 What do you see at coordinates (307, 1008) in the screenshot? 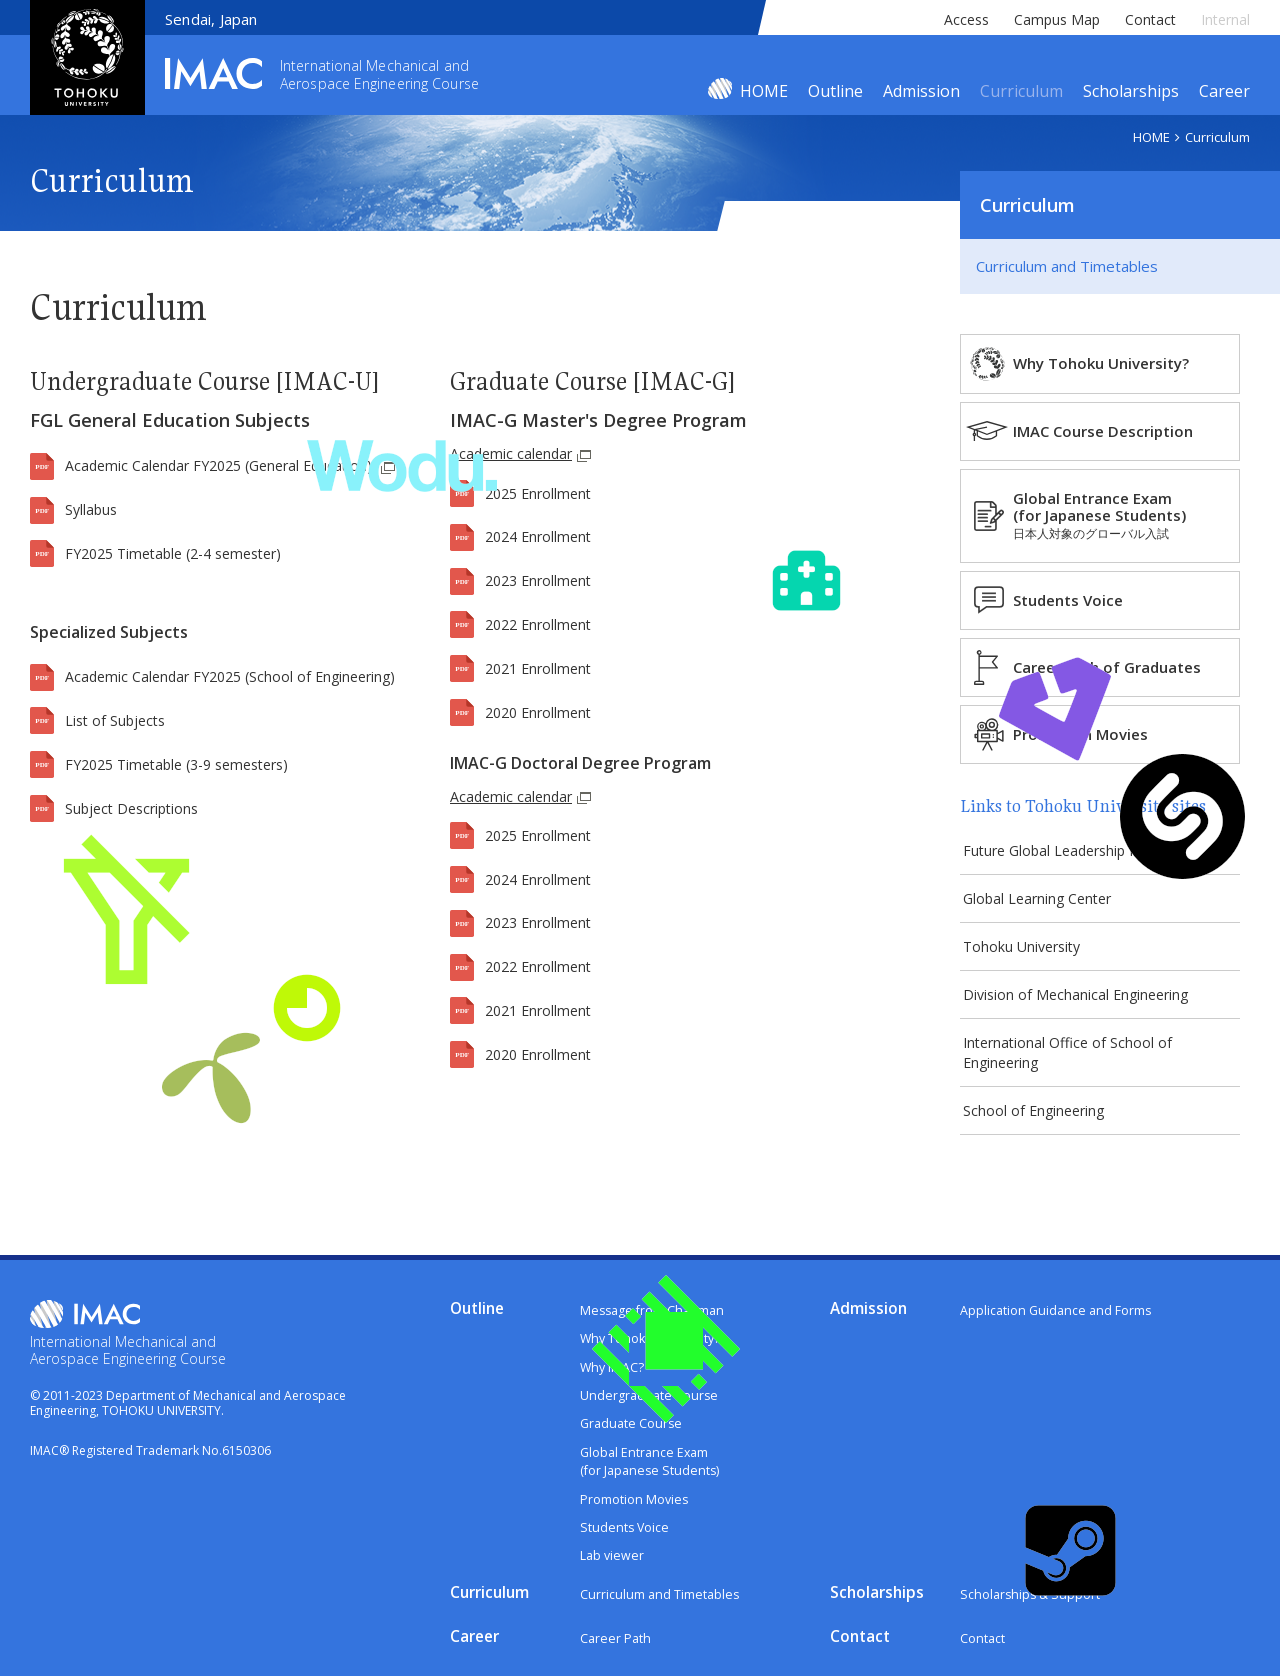
I see `indicates loading or processing in progress` at bounding box center [307, 1008].